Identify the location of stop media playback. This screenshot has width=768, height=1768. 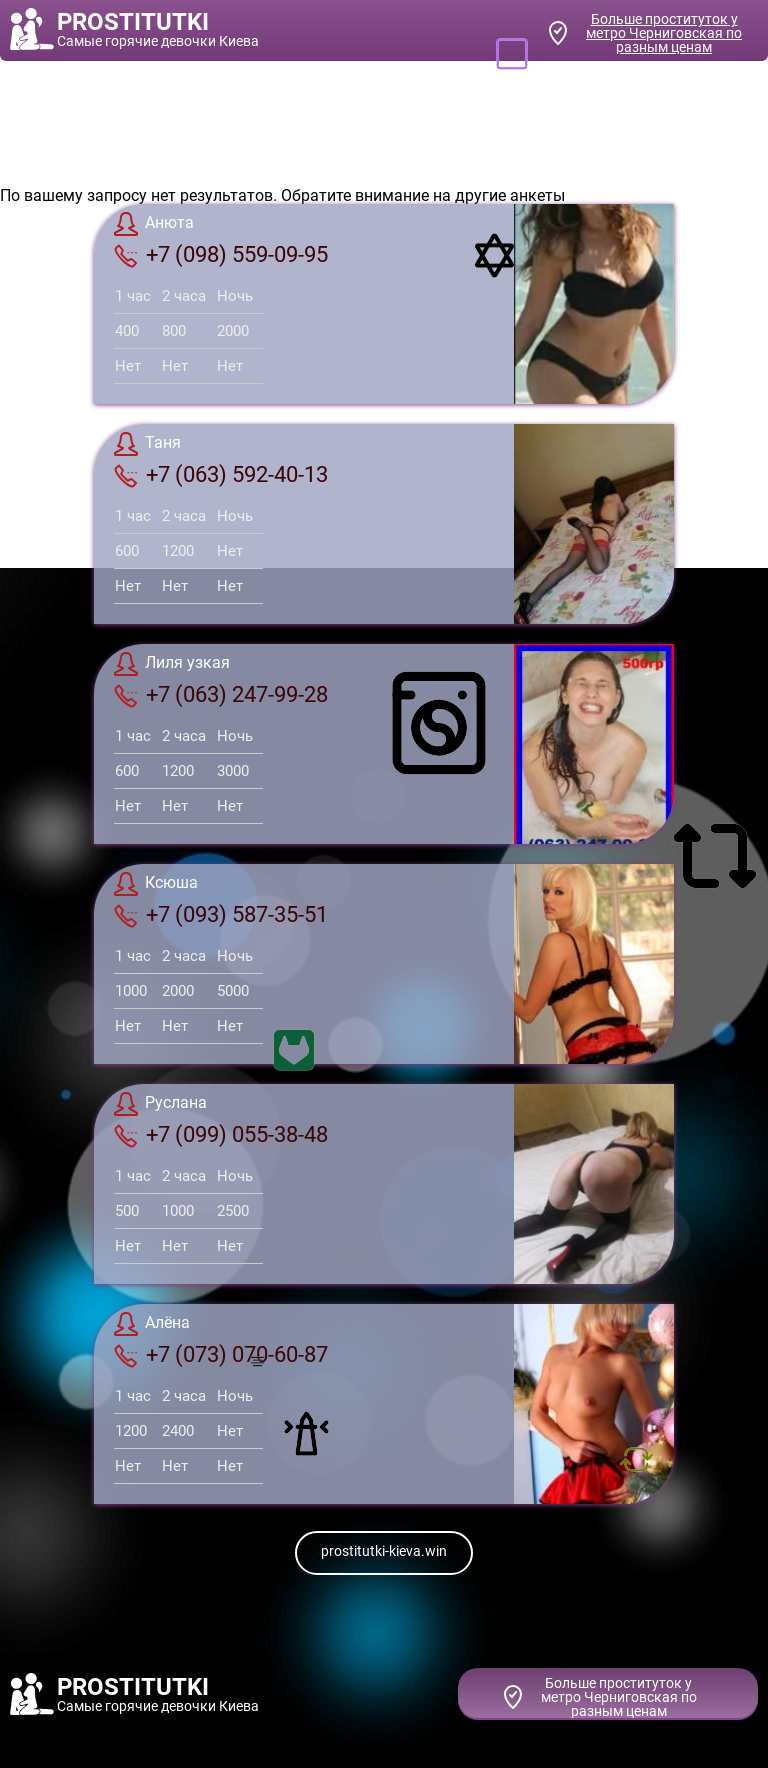
(512, 54).